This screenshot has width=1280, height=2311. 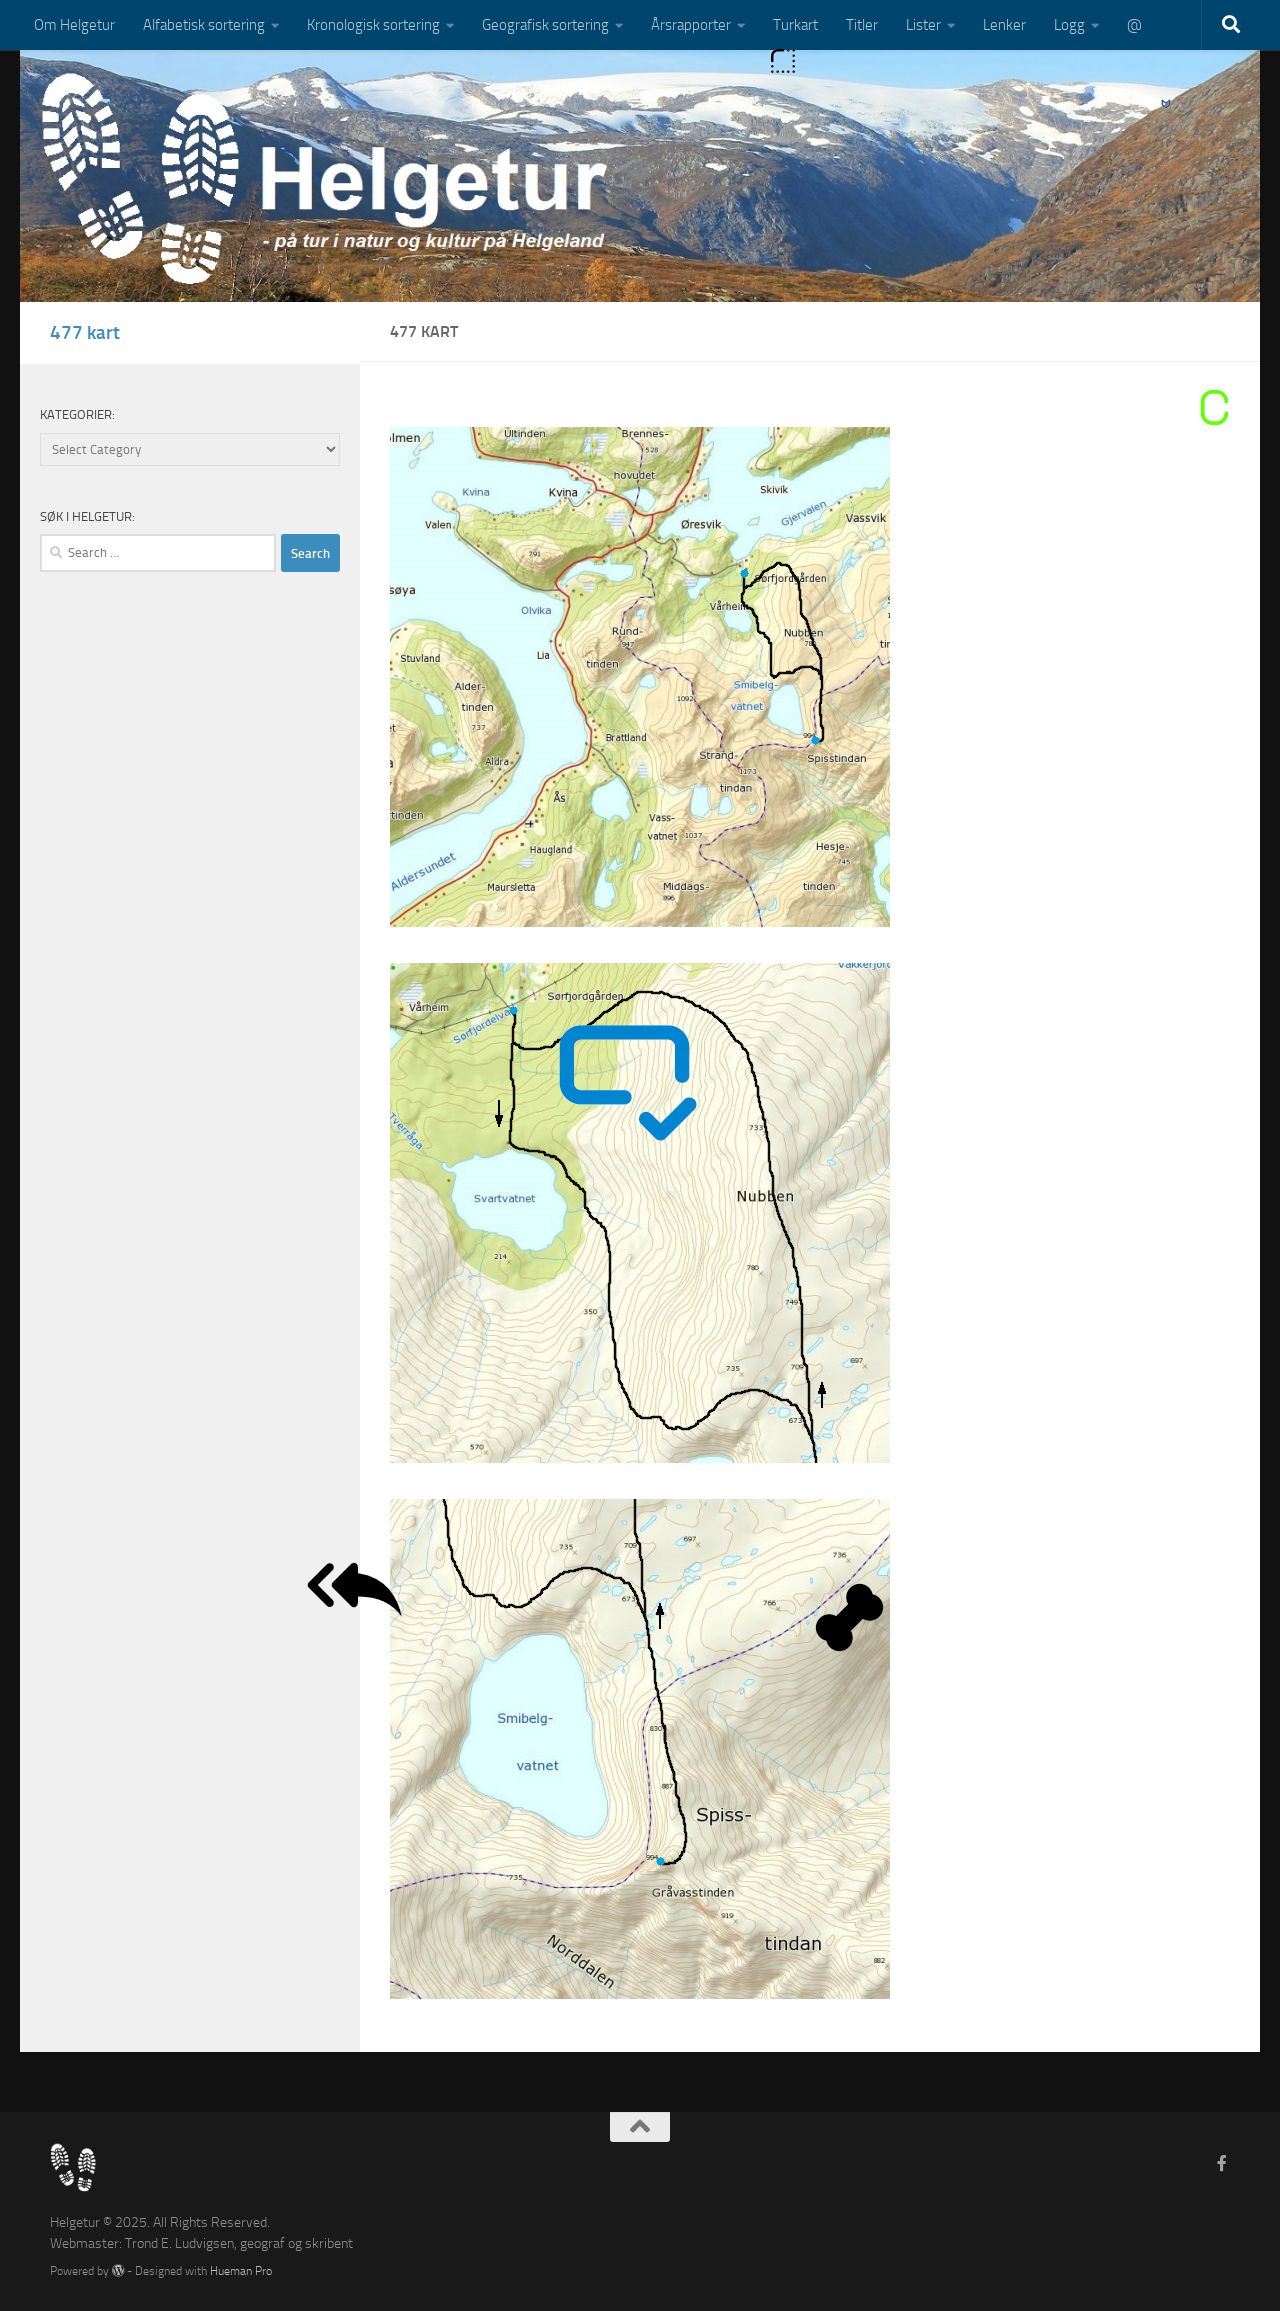 I want to click on expand or show more content below, so click(x=1166, y=104).